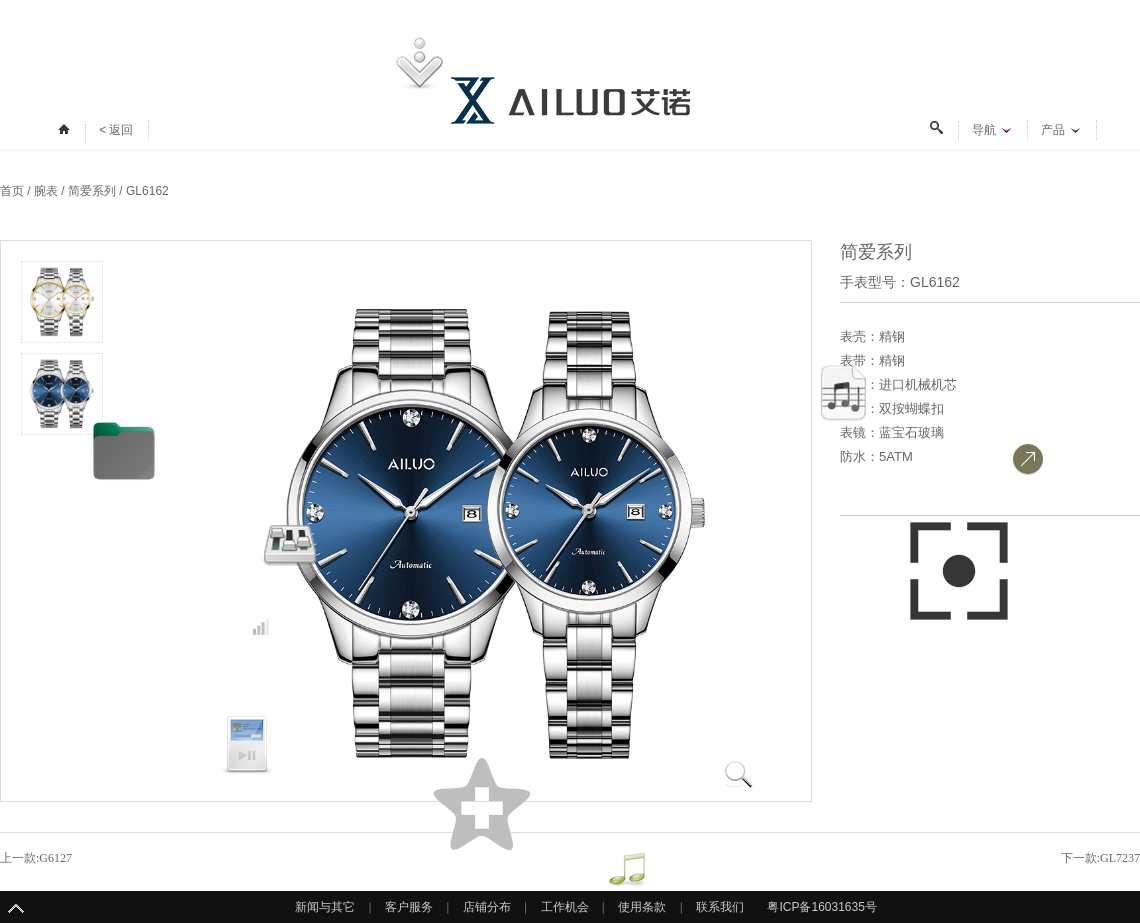  I want to click on screen recording or screen capture tool, so click(959, 571).